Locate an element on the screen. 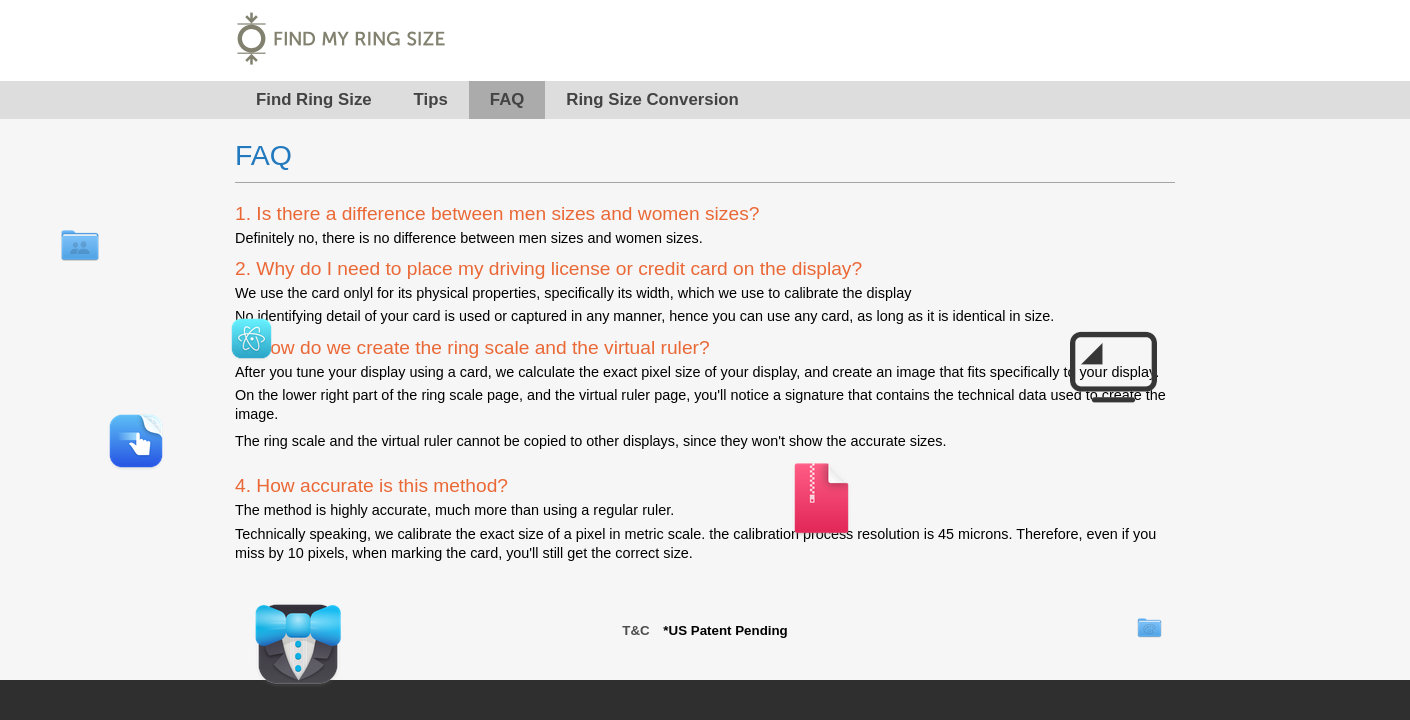  open the servers folder is located at coordinates (80, 245).